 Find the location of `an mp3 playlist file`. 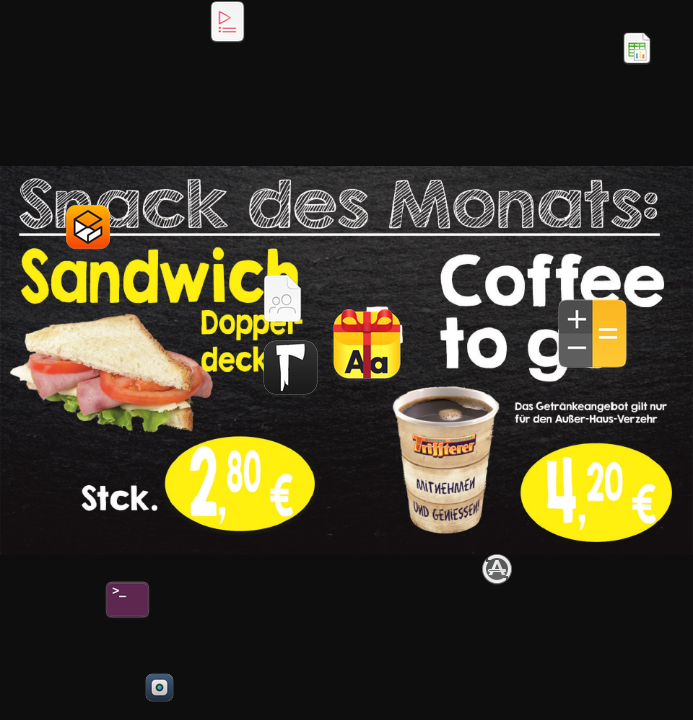

an mp3 playlist file is located at coordinates (227, 21).